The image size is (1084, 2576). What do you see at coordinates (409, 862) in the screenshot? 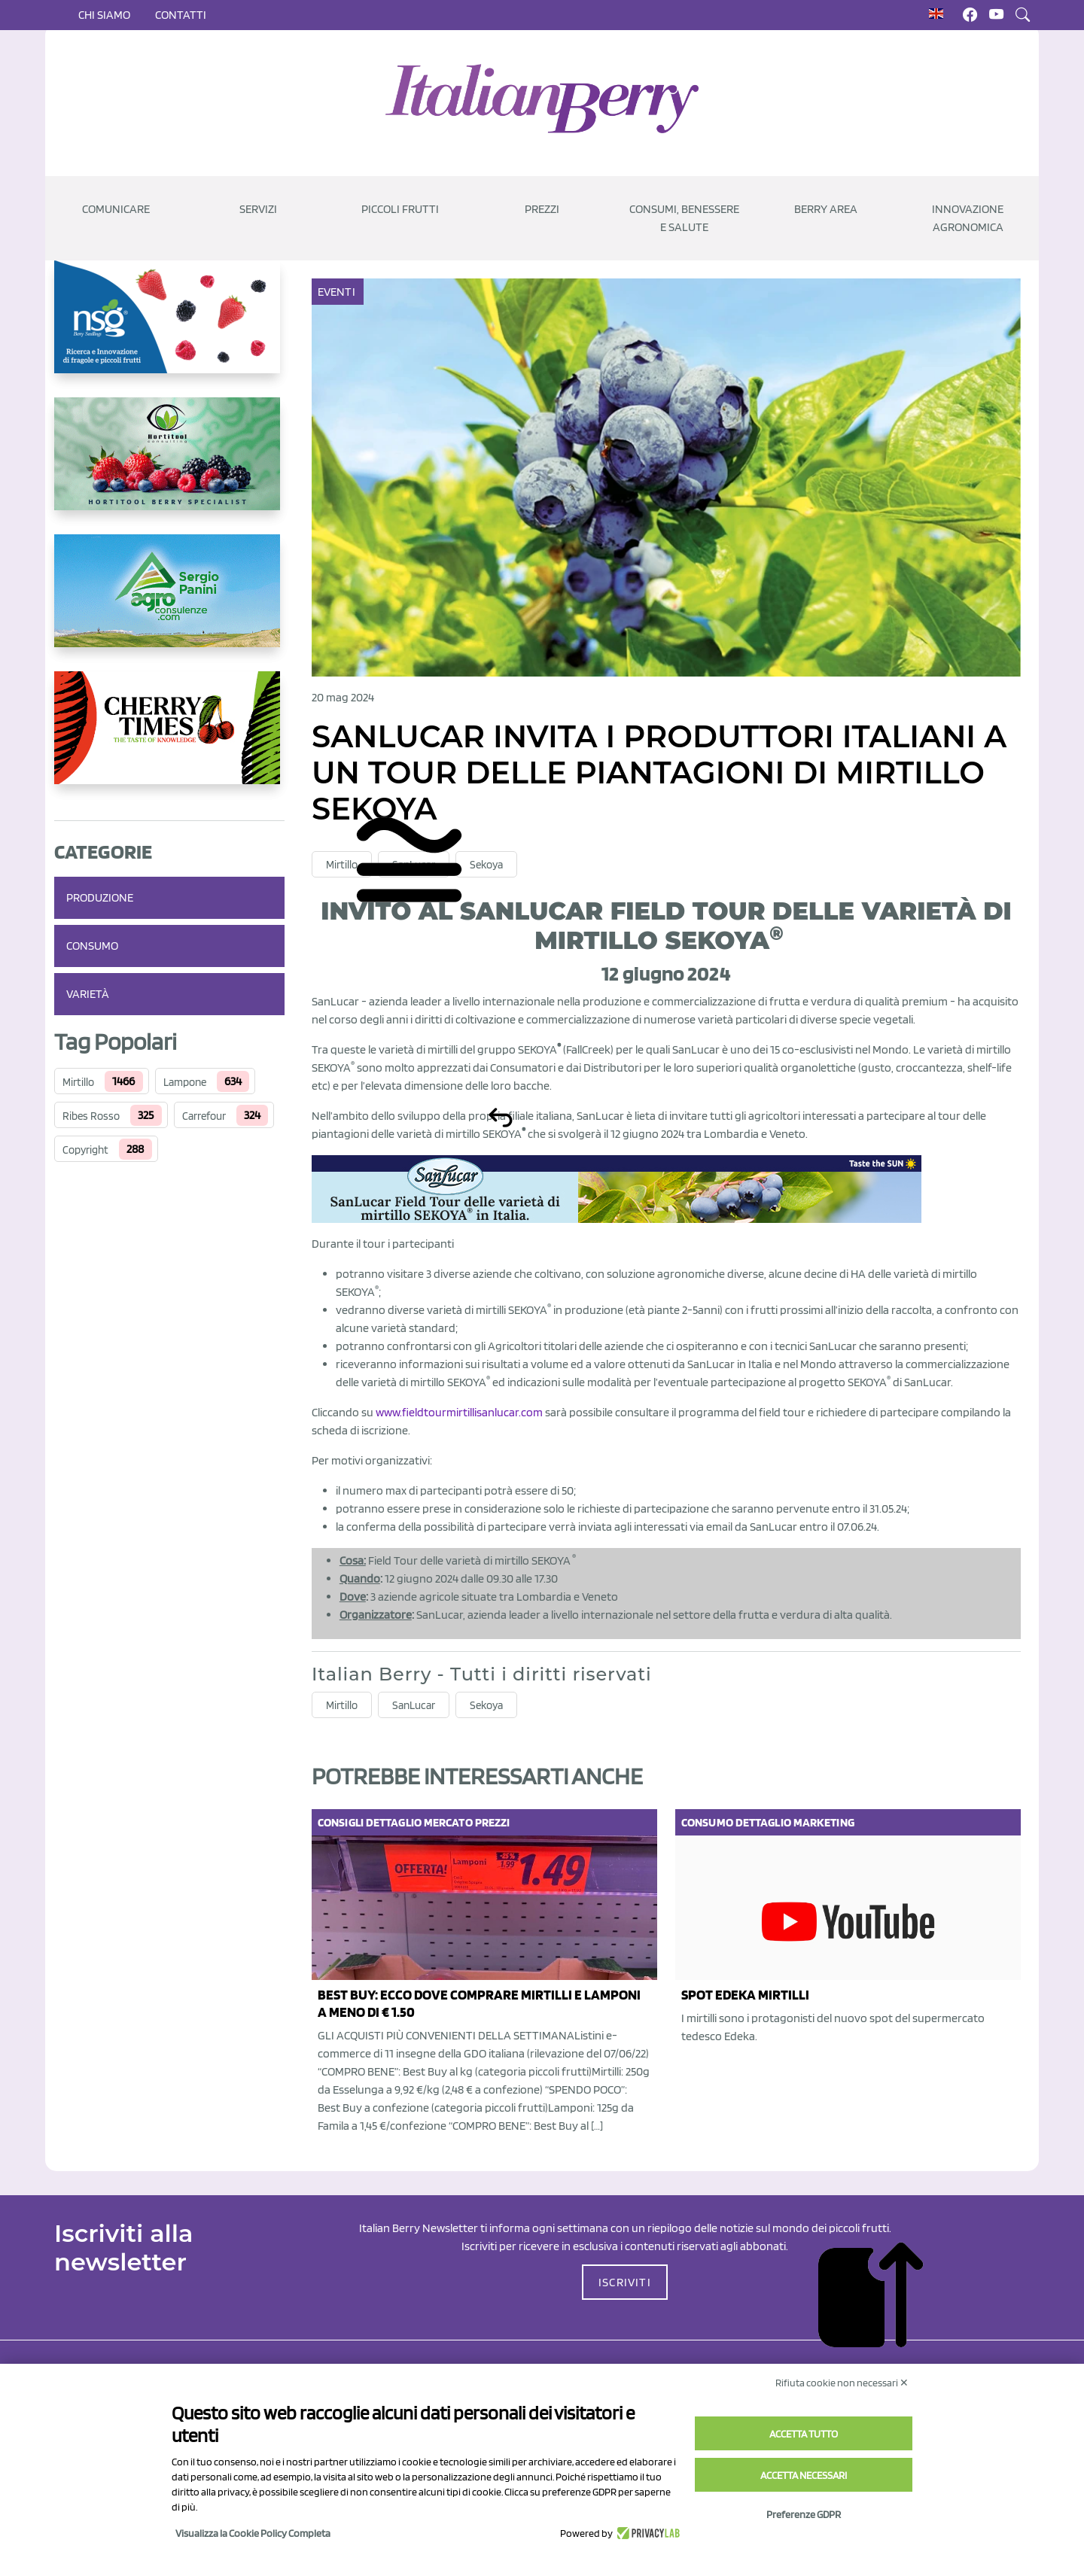
I see `indicates mathematical congruence or equivalence` at bounding box center [409, 862].